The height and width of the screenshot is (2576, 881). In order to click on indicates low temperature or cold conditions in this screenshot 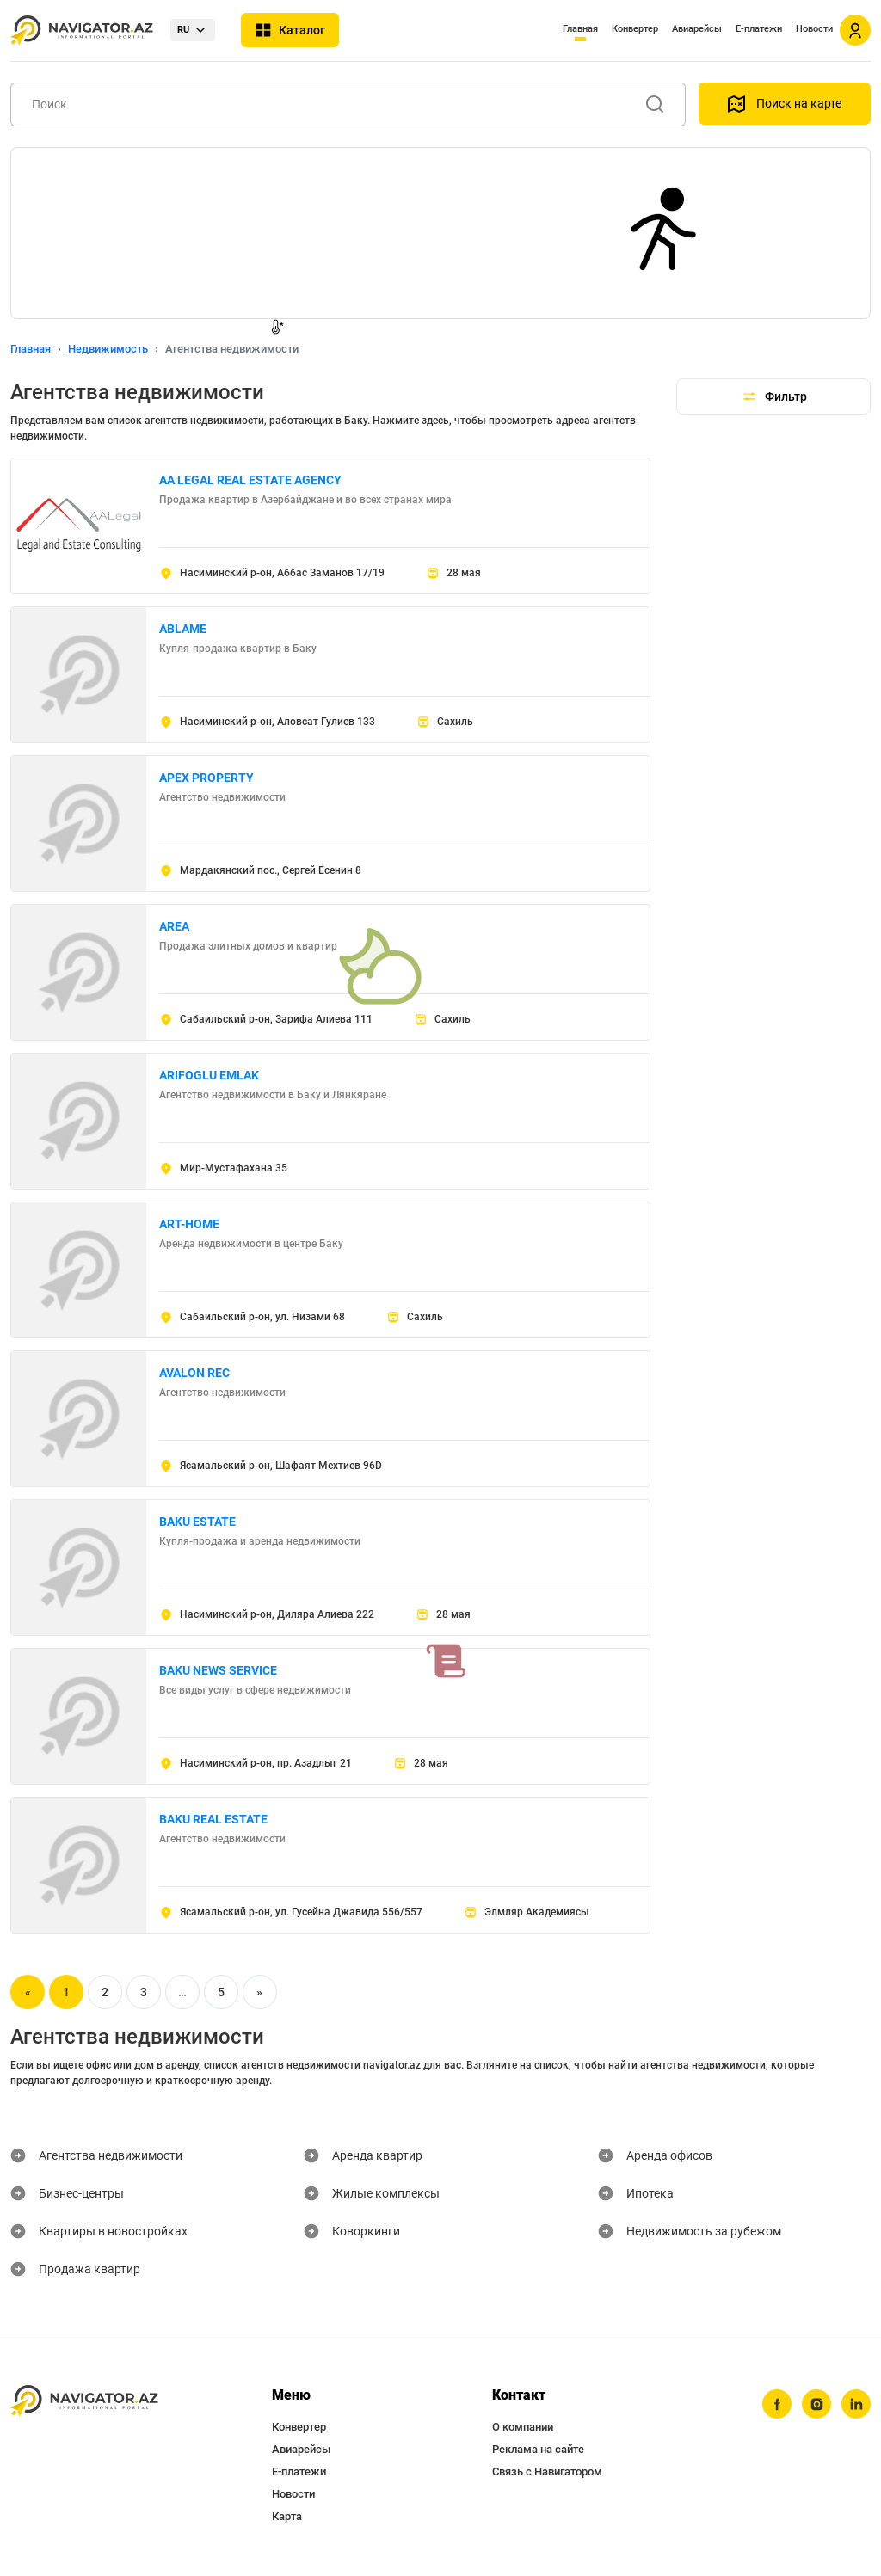, I will do `click(276, 327)`.